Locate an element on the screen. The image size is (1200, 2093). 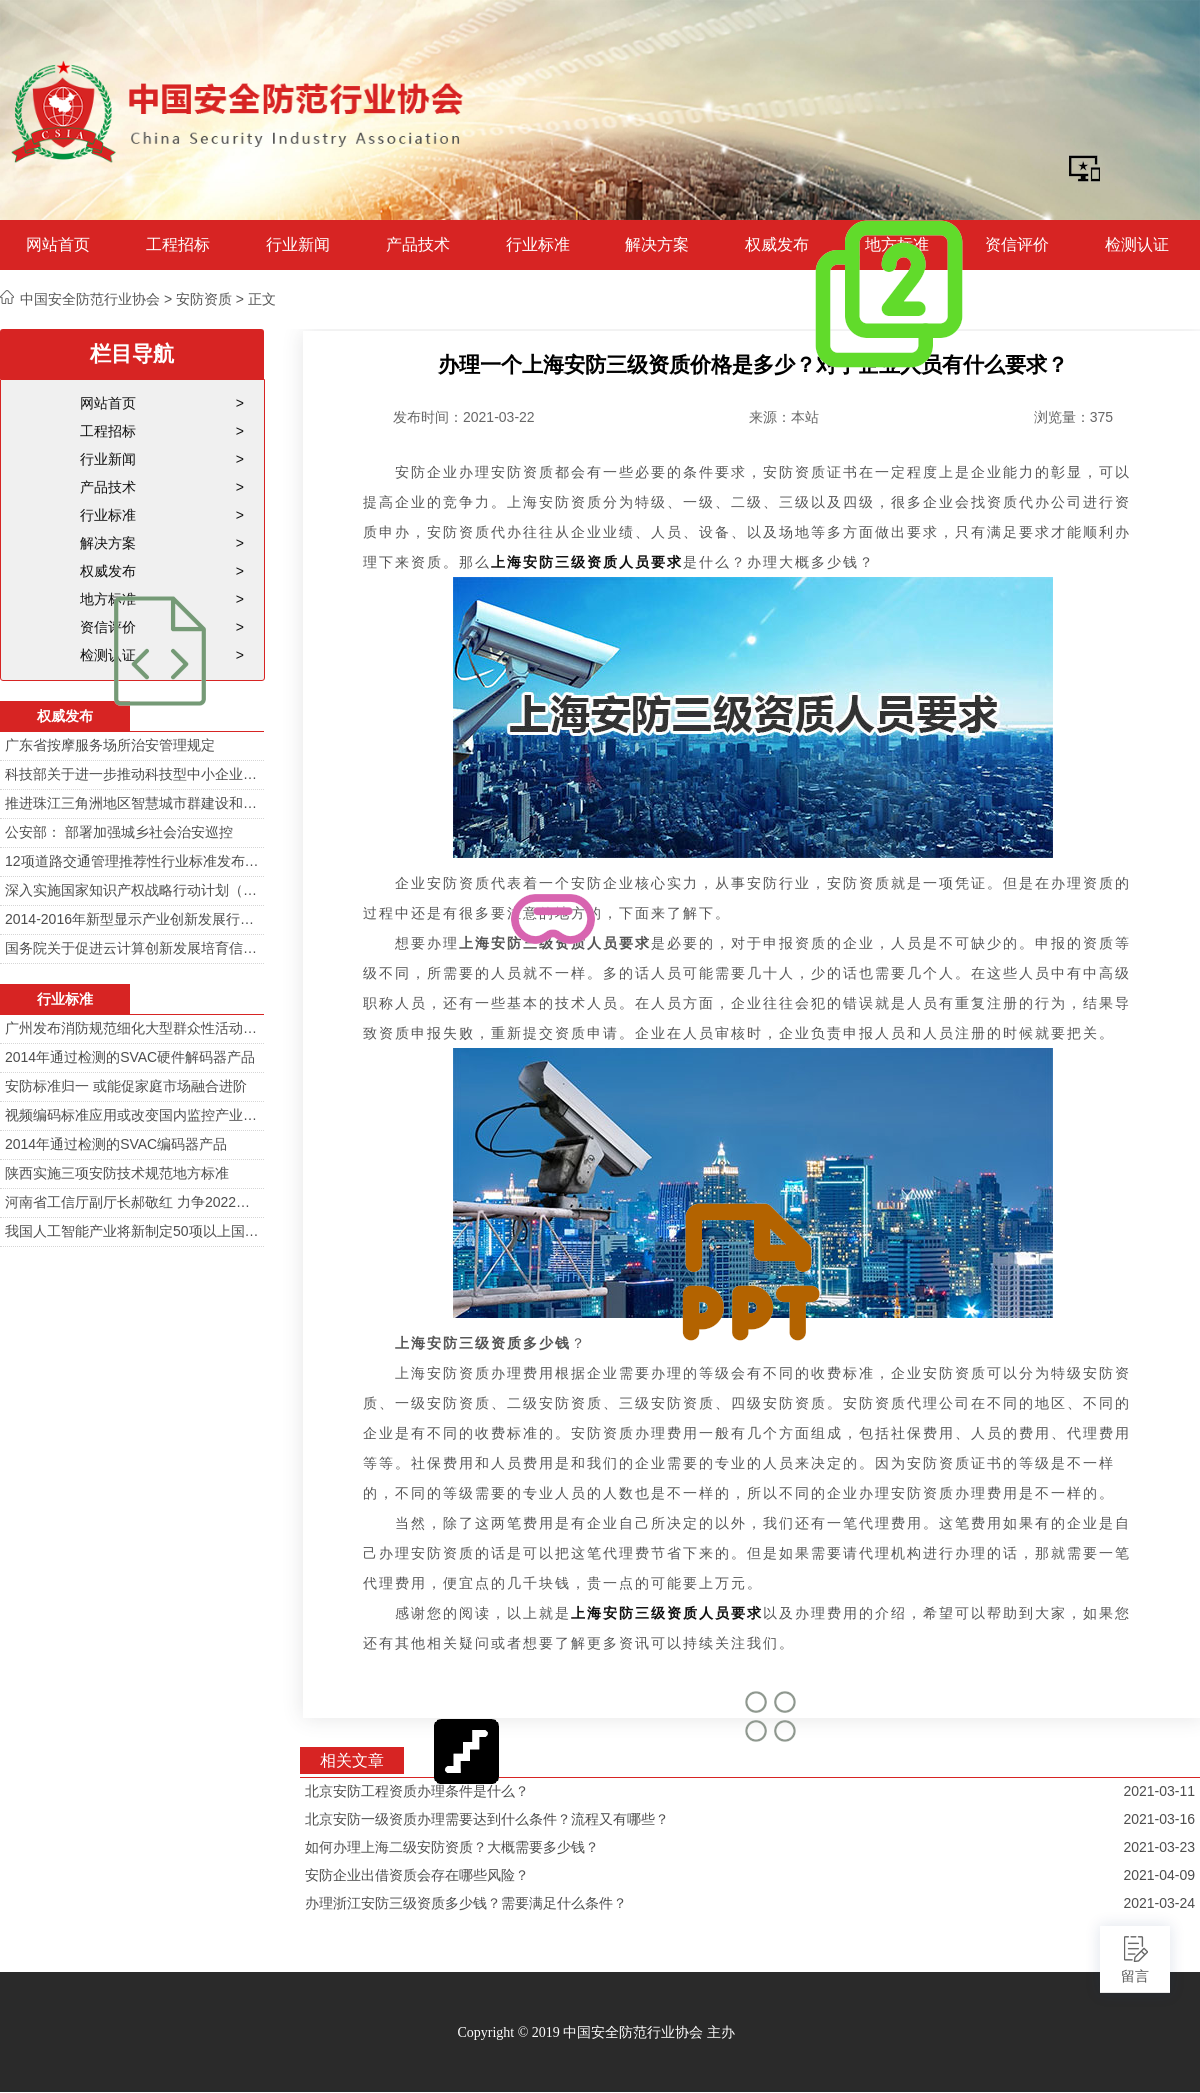
indicates stairs or stairway access is located at coordinates (466, 1751).